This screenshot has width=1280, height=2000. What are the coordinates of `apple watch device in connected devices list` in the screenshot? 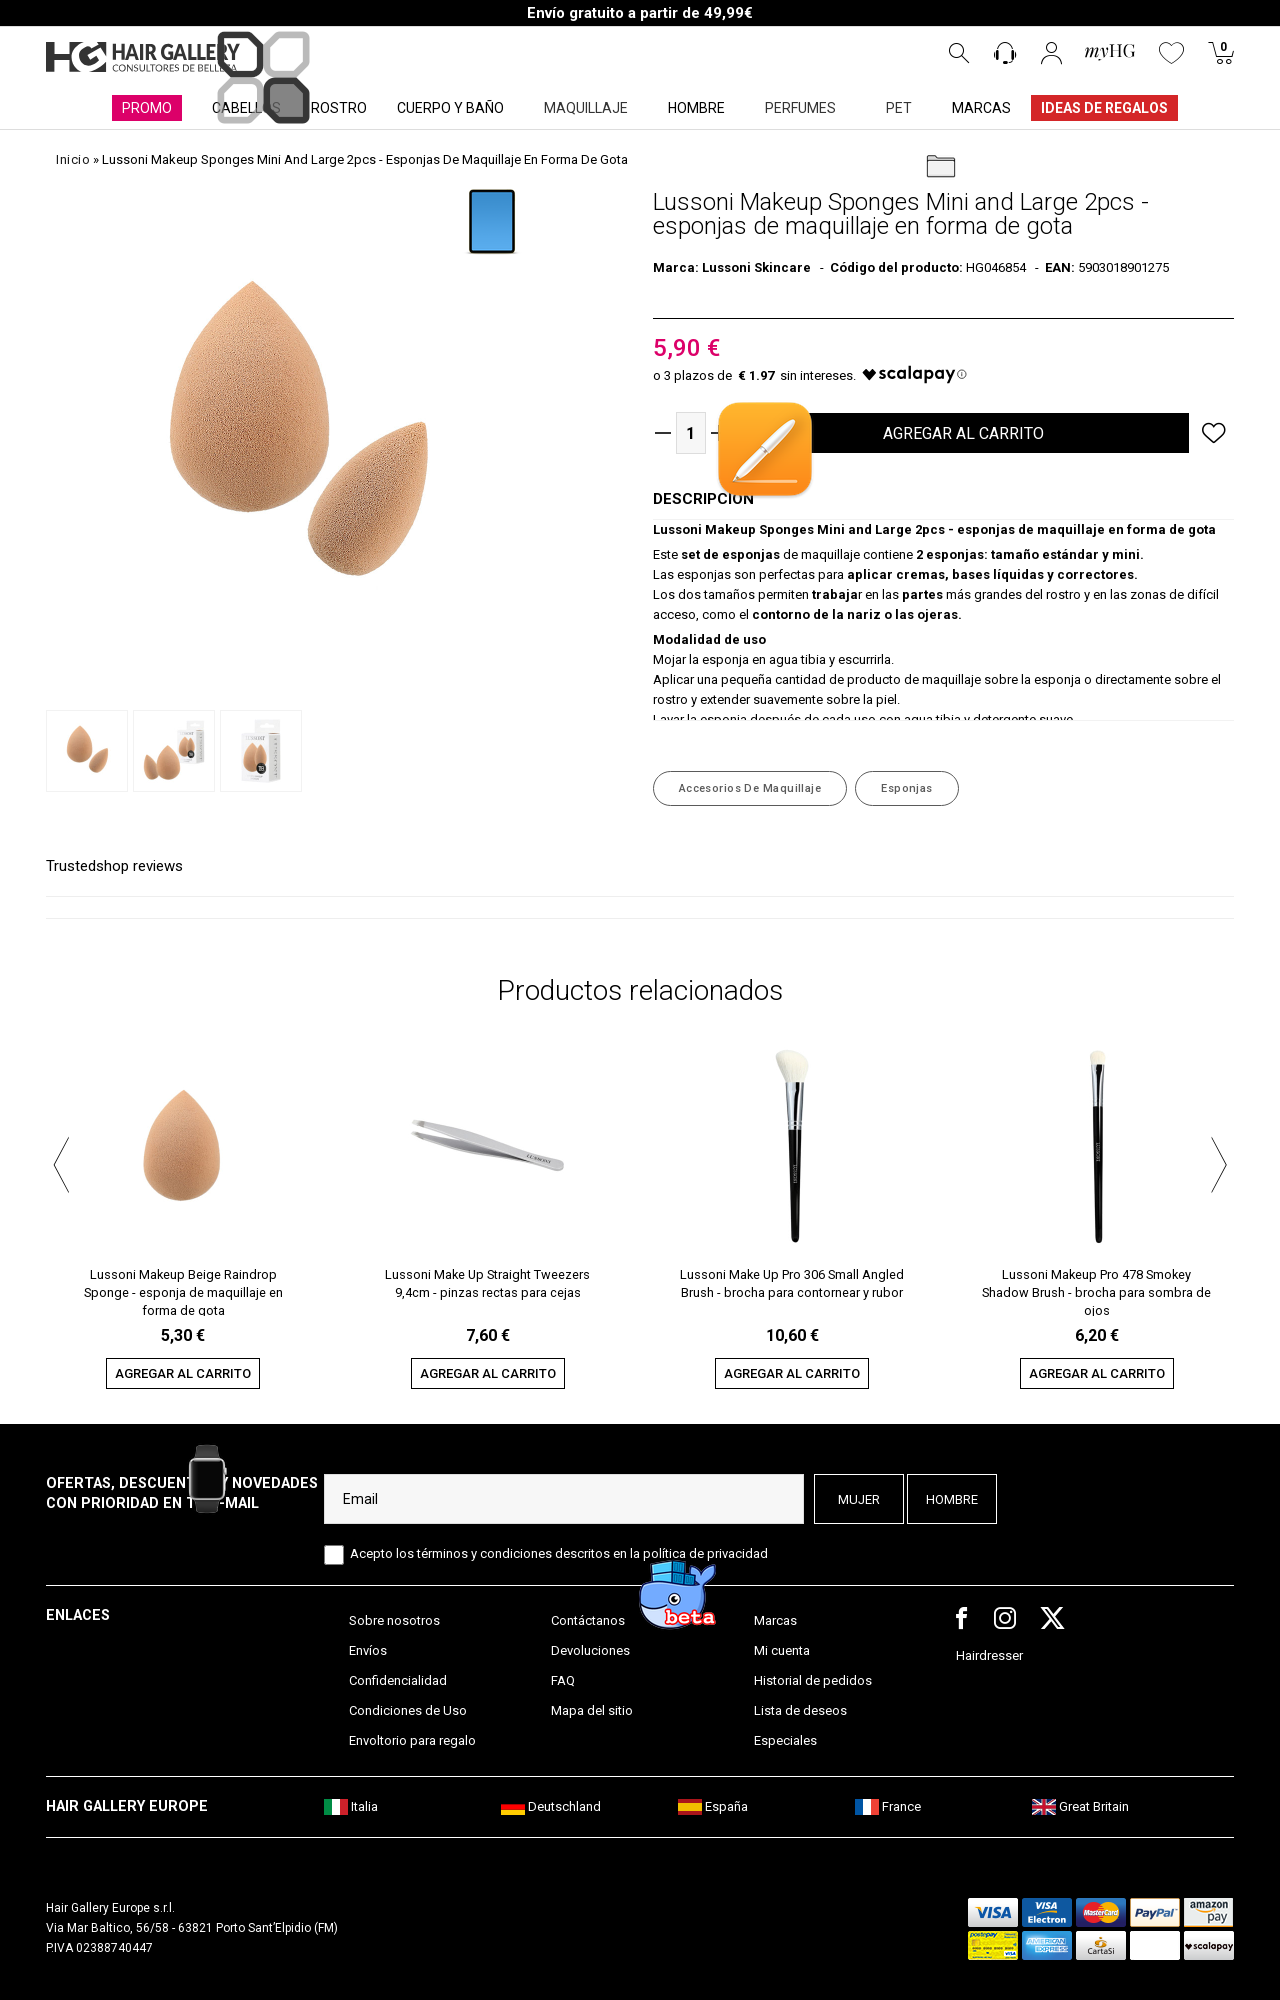 It's located at (207, 1479).